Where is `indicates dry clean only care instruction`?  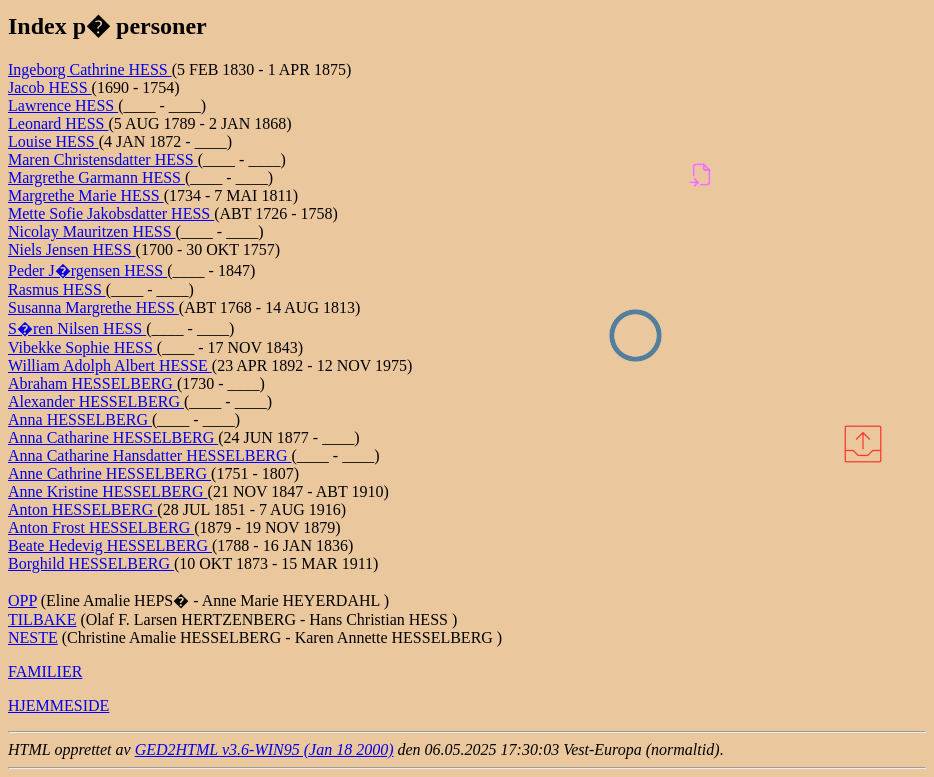
indicates dry clean only care instruction is located at coordinates (635, 335).